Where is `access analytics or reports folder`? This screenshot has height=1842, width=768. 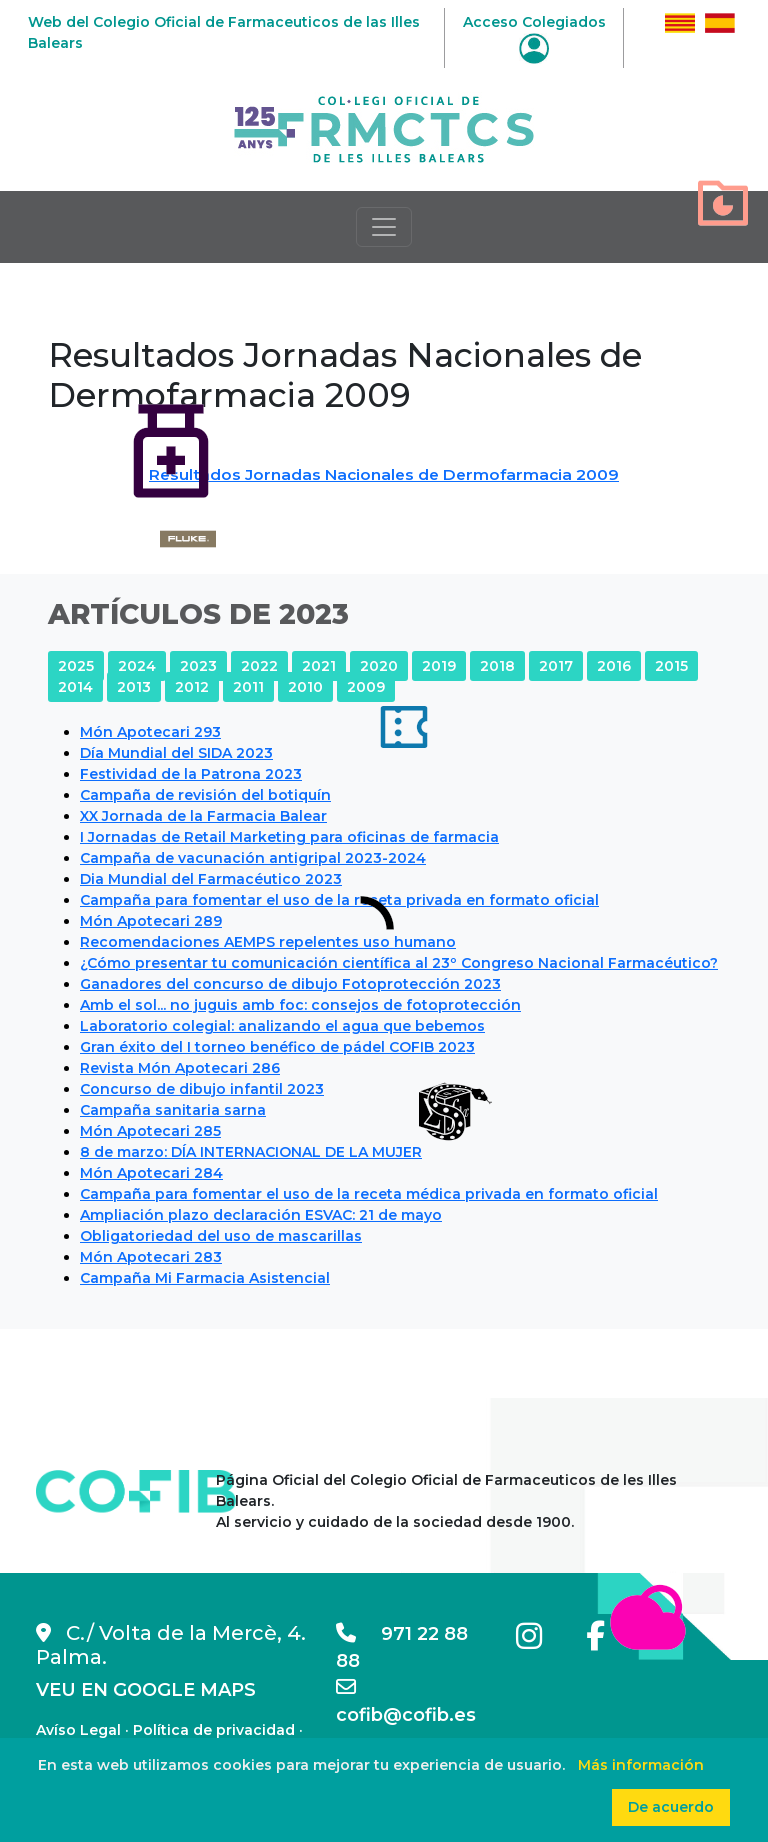 access analytics or reports folder is located at coordinates (723, 203).